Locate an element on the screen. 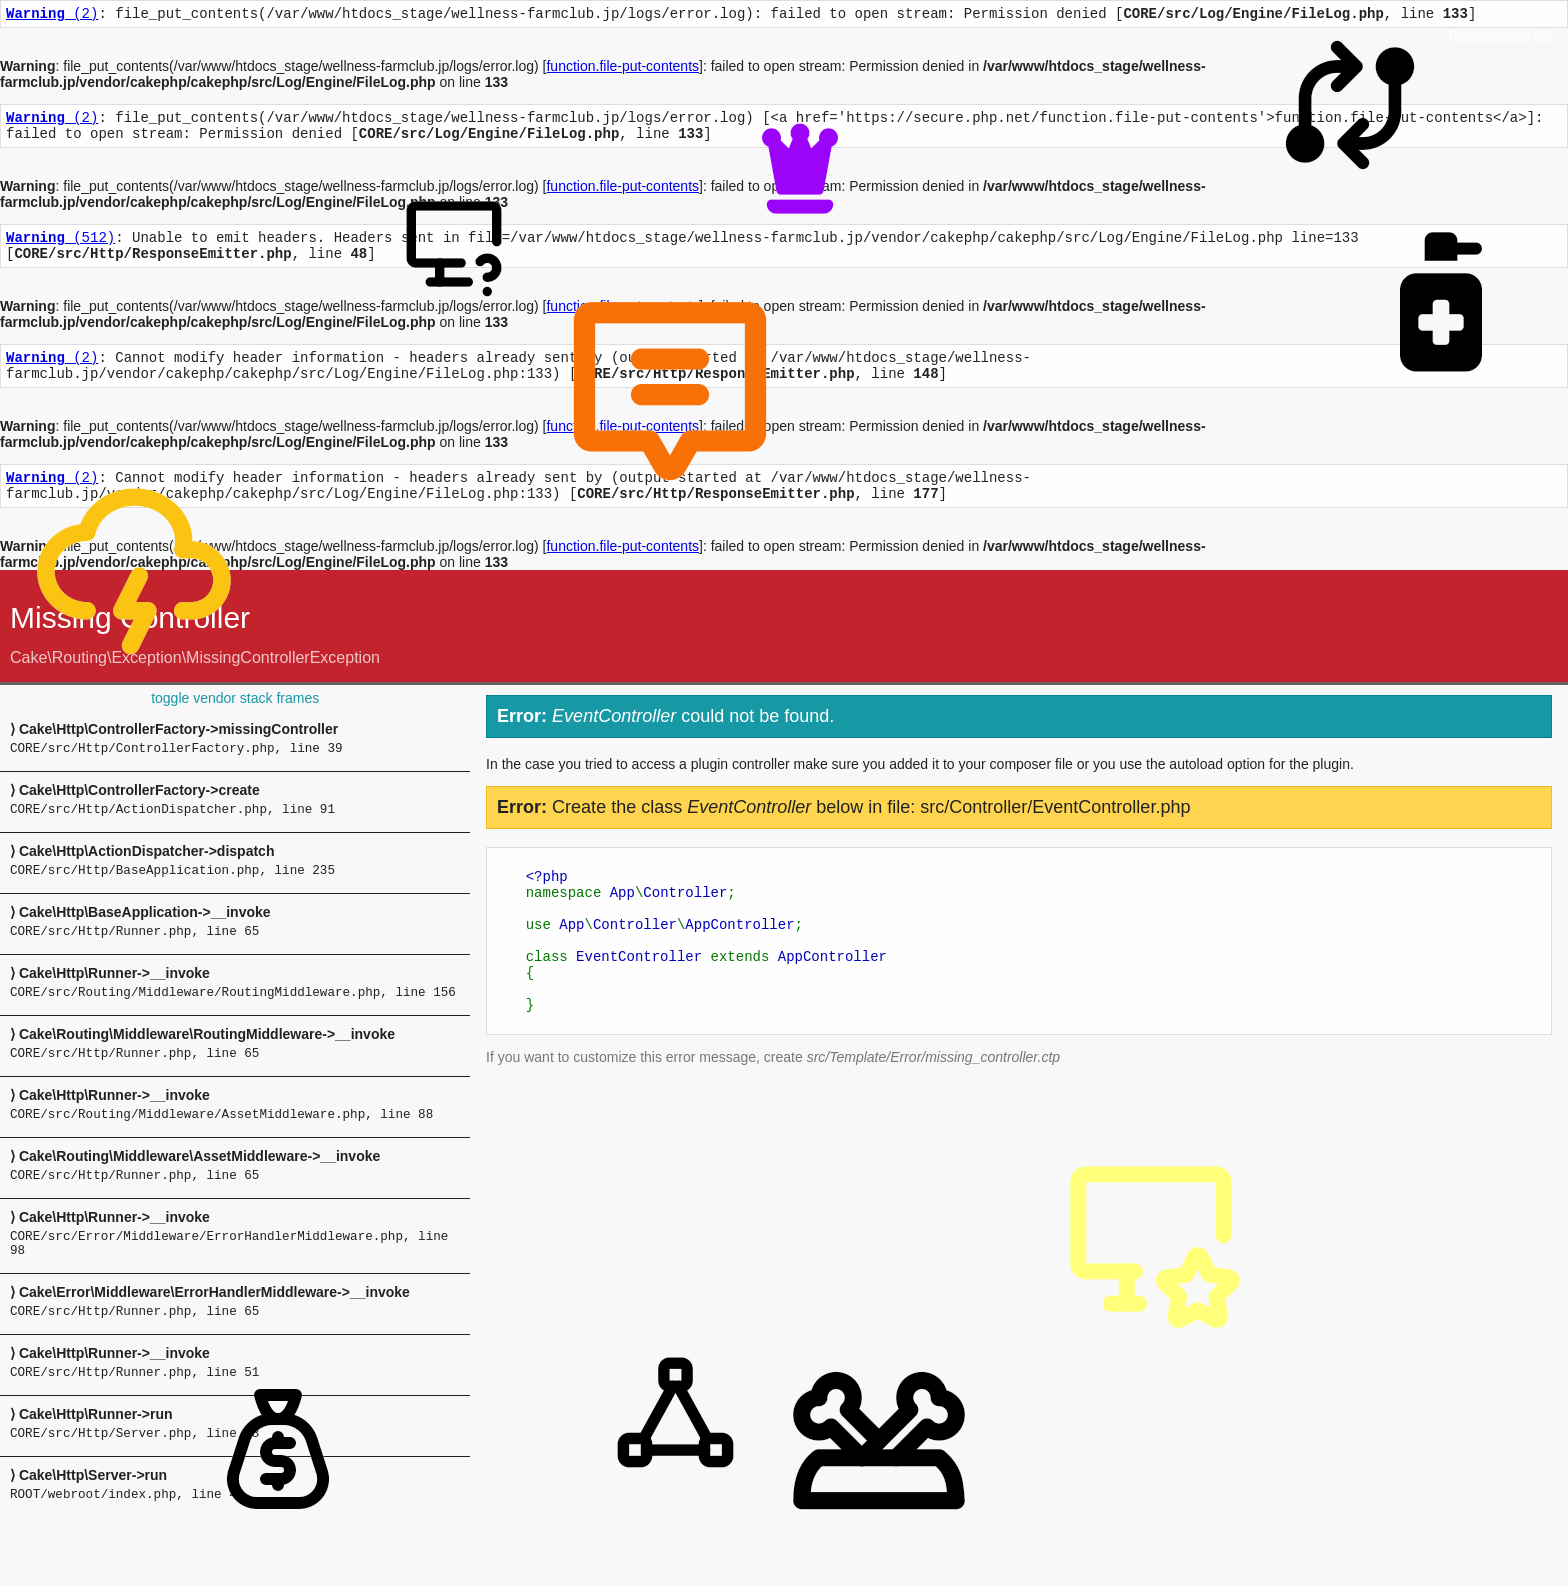 The image size is (1568, 1586). access medical supplies or first aid resources is located at coordinates (1441, 306).